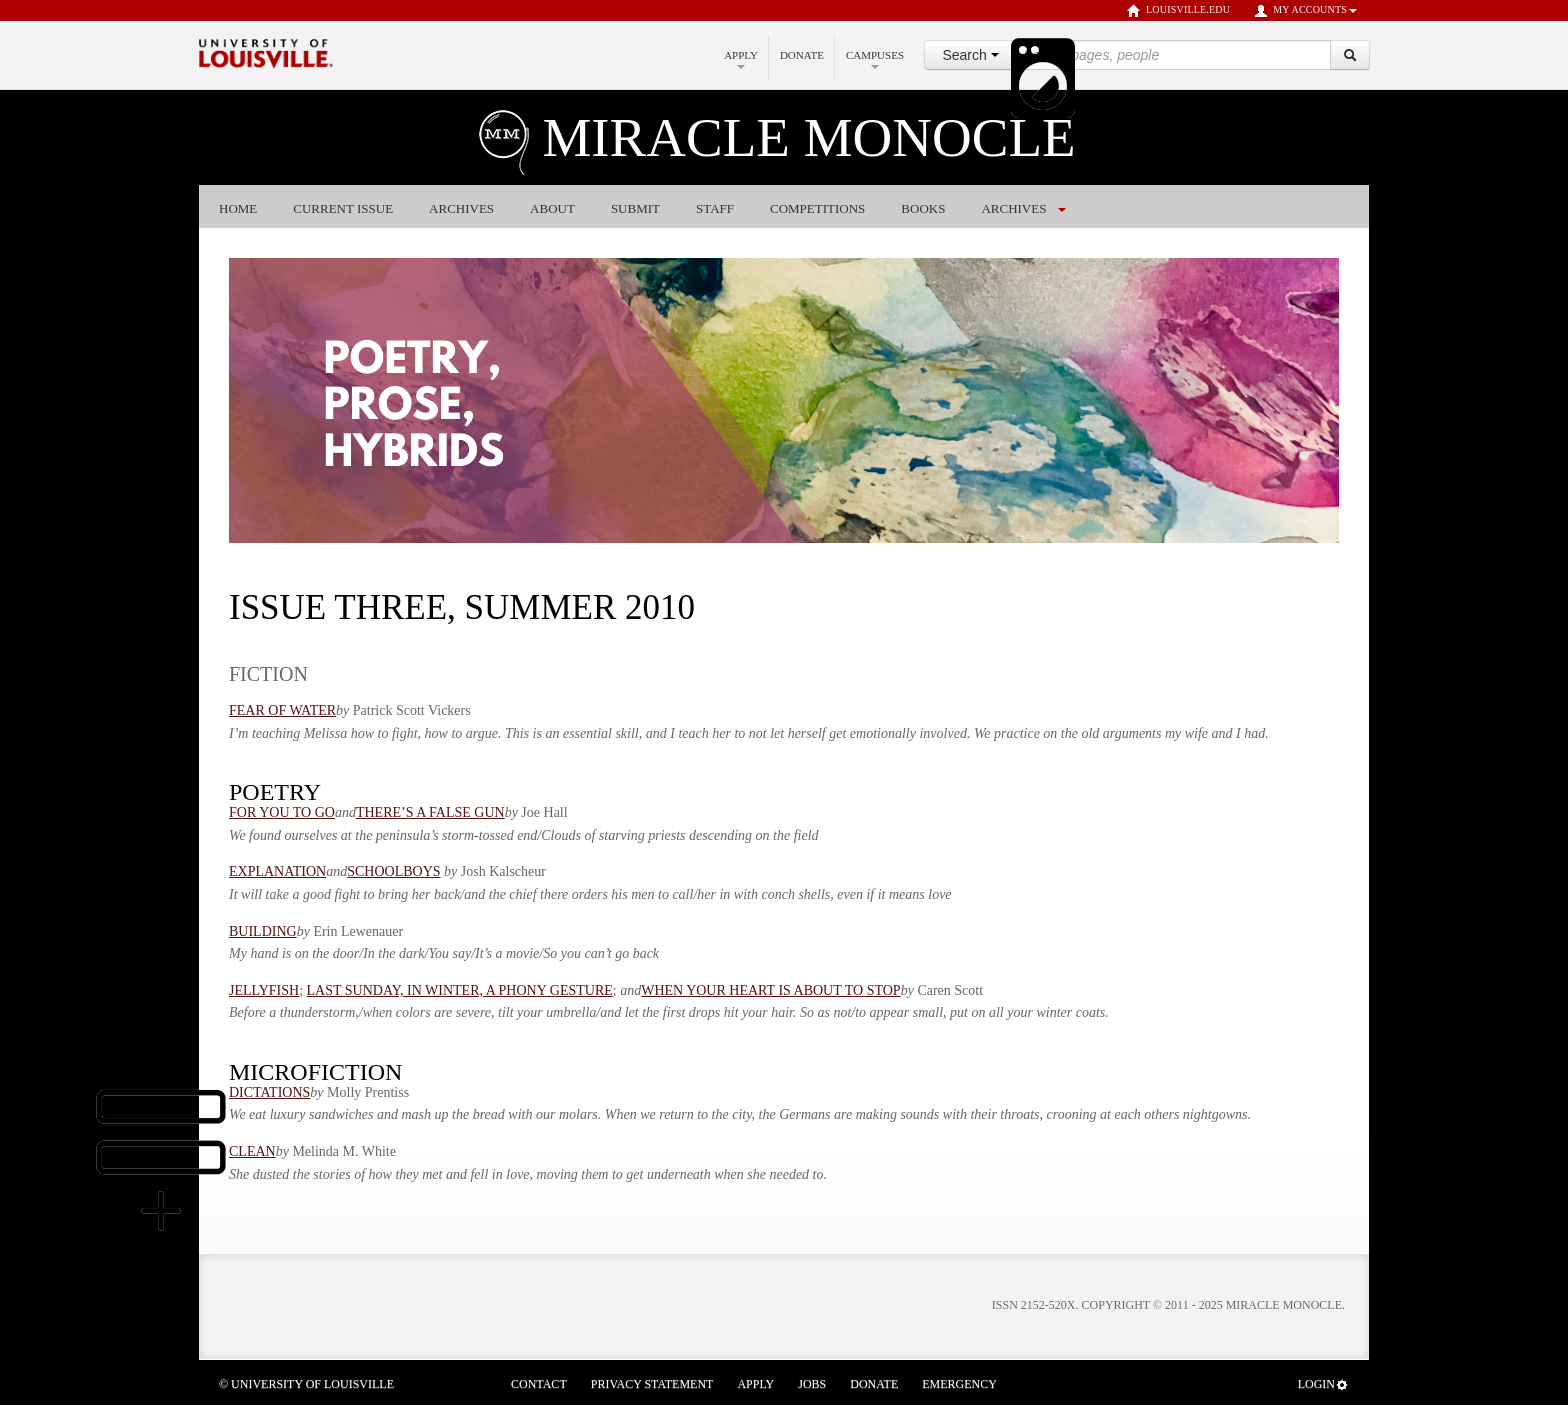 This screenshot has width=1568, height=1405. I want to click on add a new row at the bottom, so click(161, 1149).